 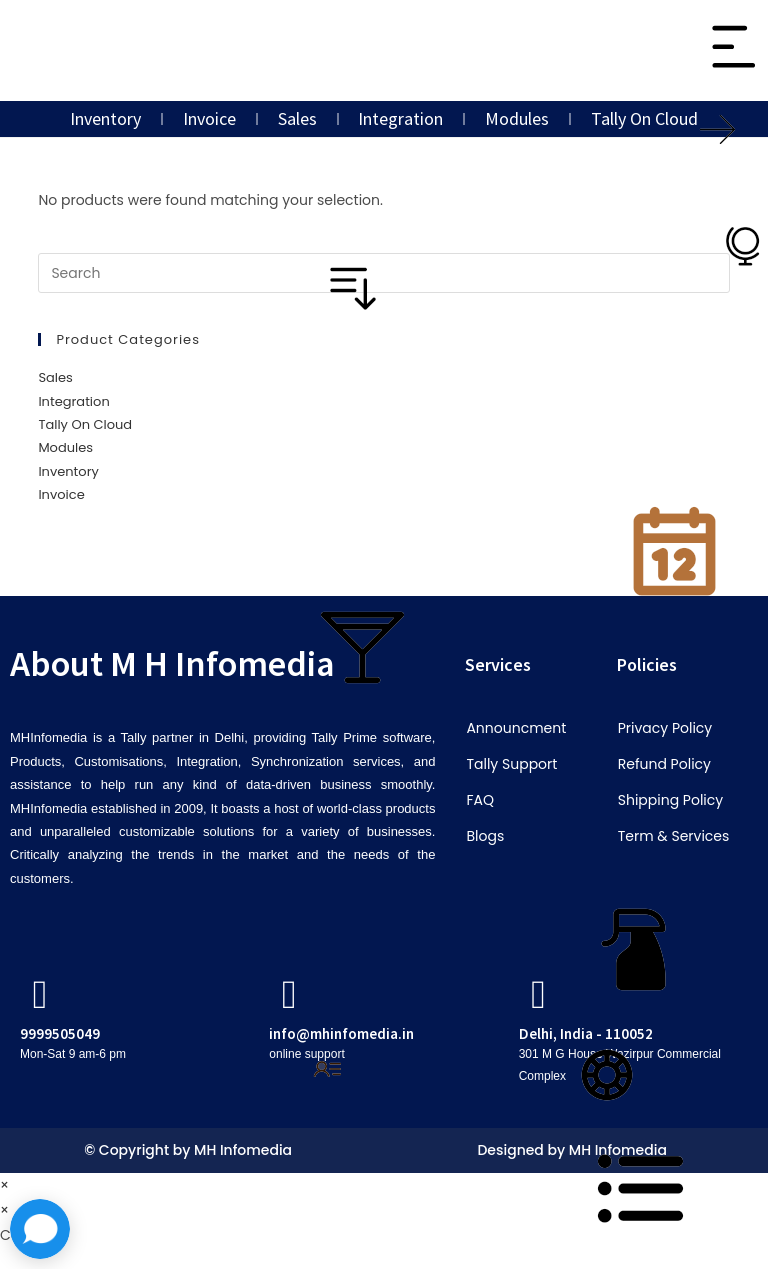 I want to click on access casino or gambling features, so click(x=607, y=1075).